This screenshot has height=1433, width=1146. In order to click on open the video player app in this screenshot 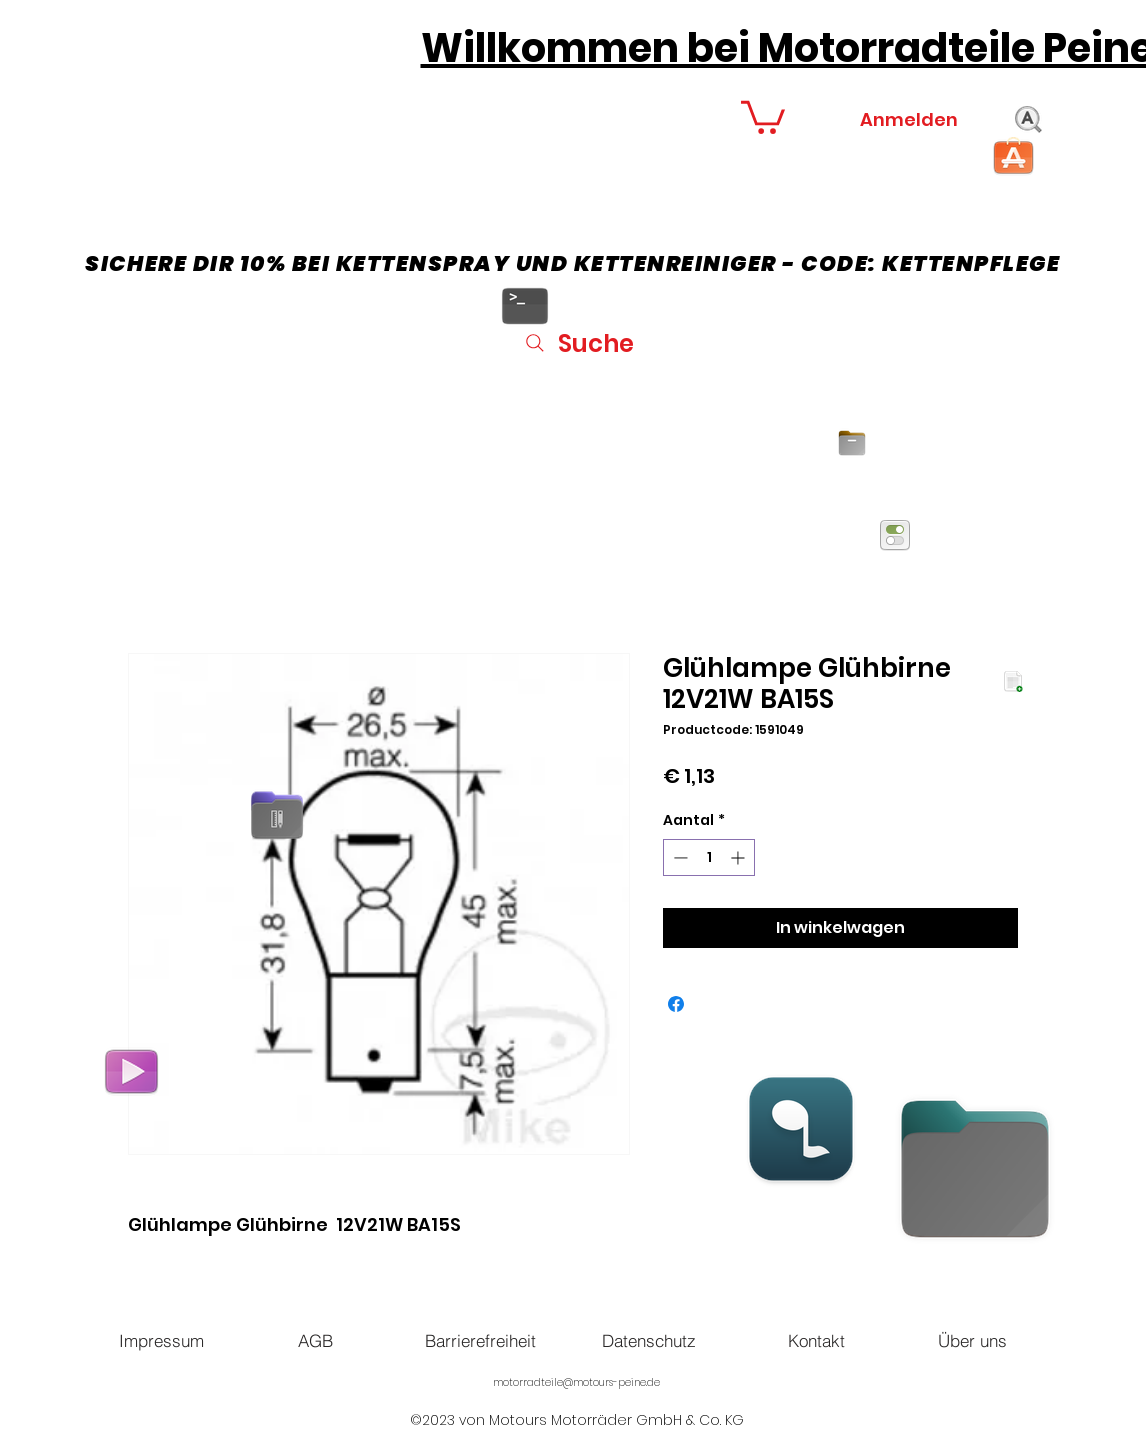, I will do `click(131, 1071)`.